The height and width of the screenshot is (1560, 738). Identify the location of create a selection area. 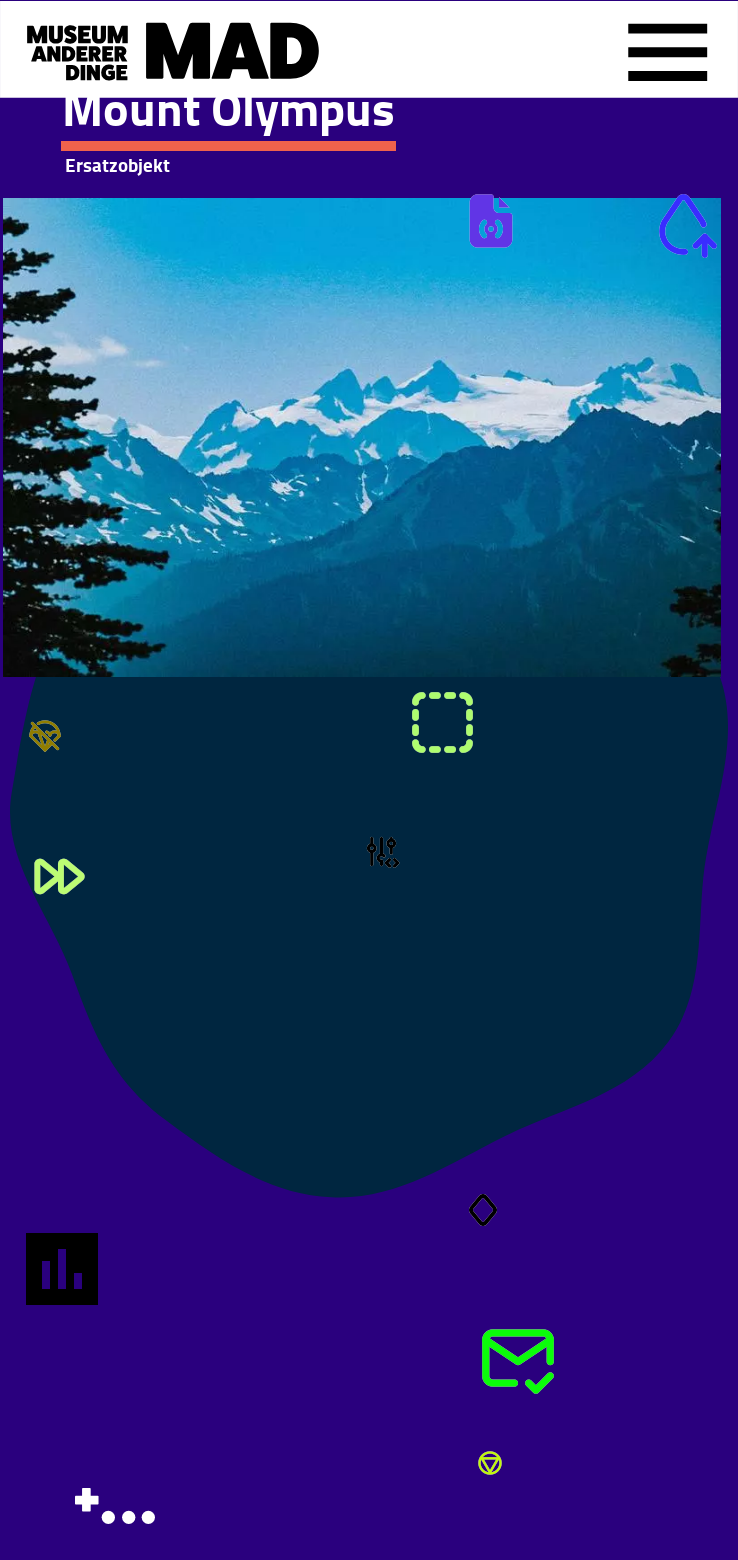
(442, 722).